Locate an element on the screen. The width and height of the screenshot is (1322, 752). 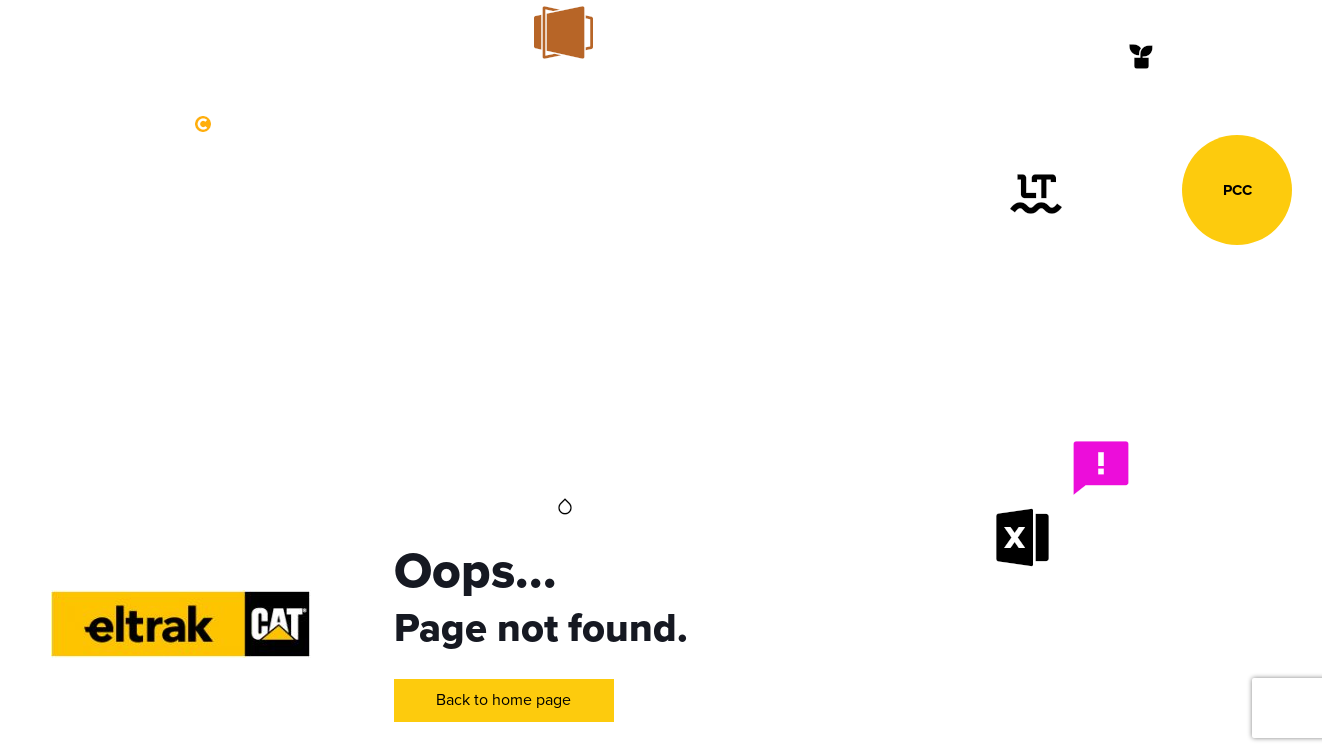
submit feedback or report an issue is located at coordinates (1101, 466).